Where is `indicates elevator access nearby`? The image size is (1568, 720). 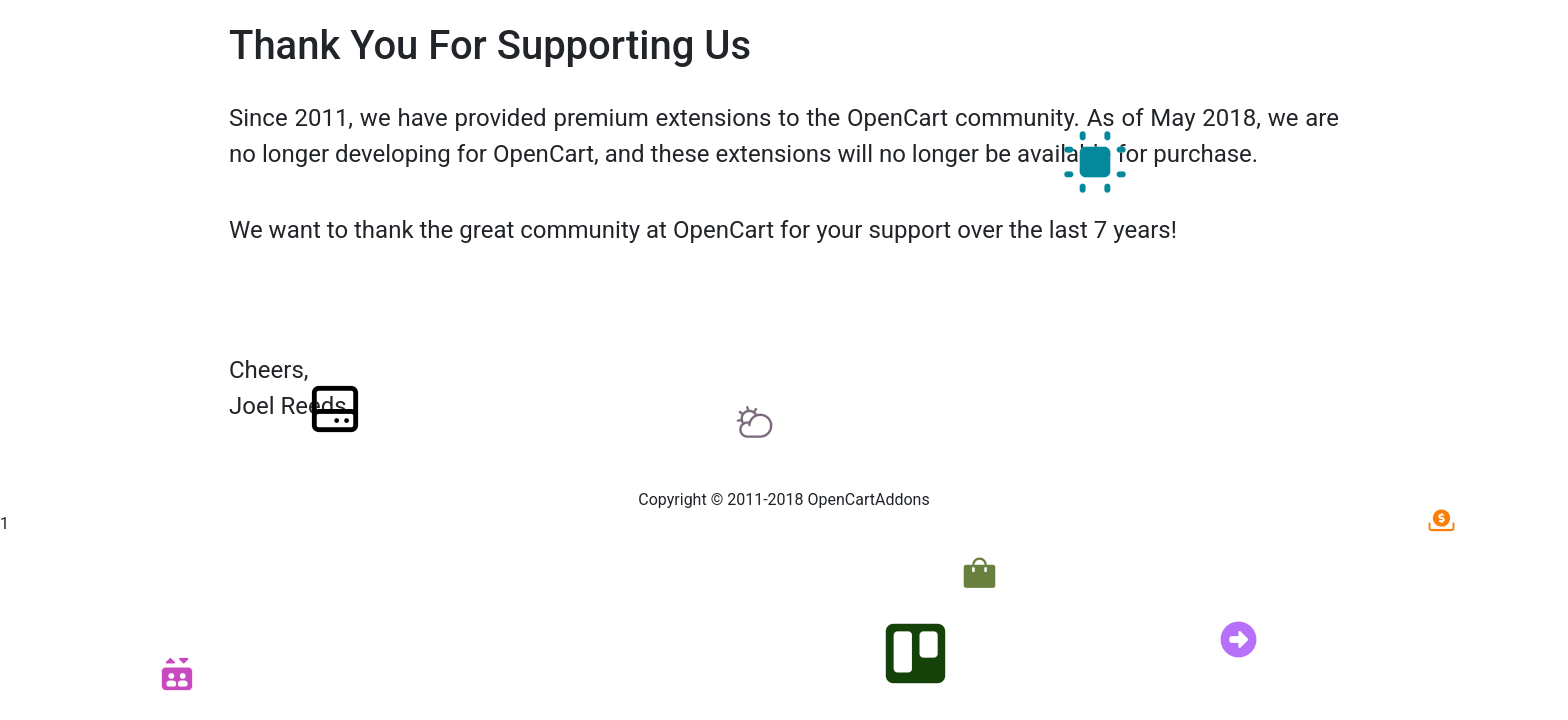
indicates elevator access nearby is located at coordinates (177, 675).